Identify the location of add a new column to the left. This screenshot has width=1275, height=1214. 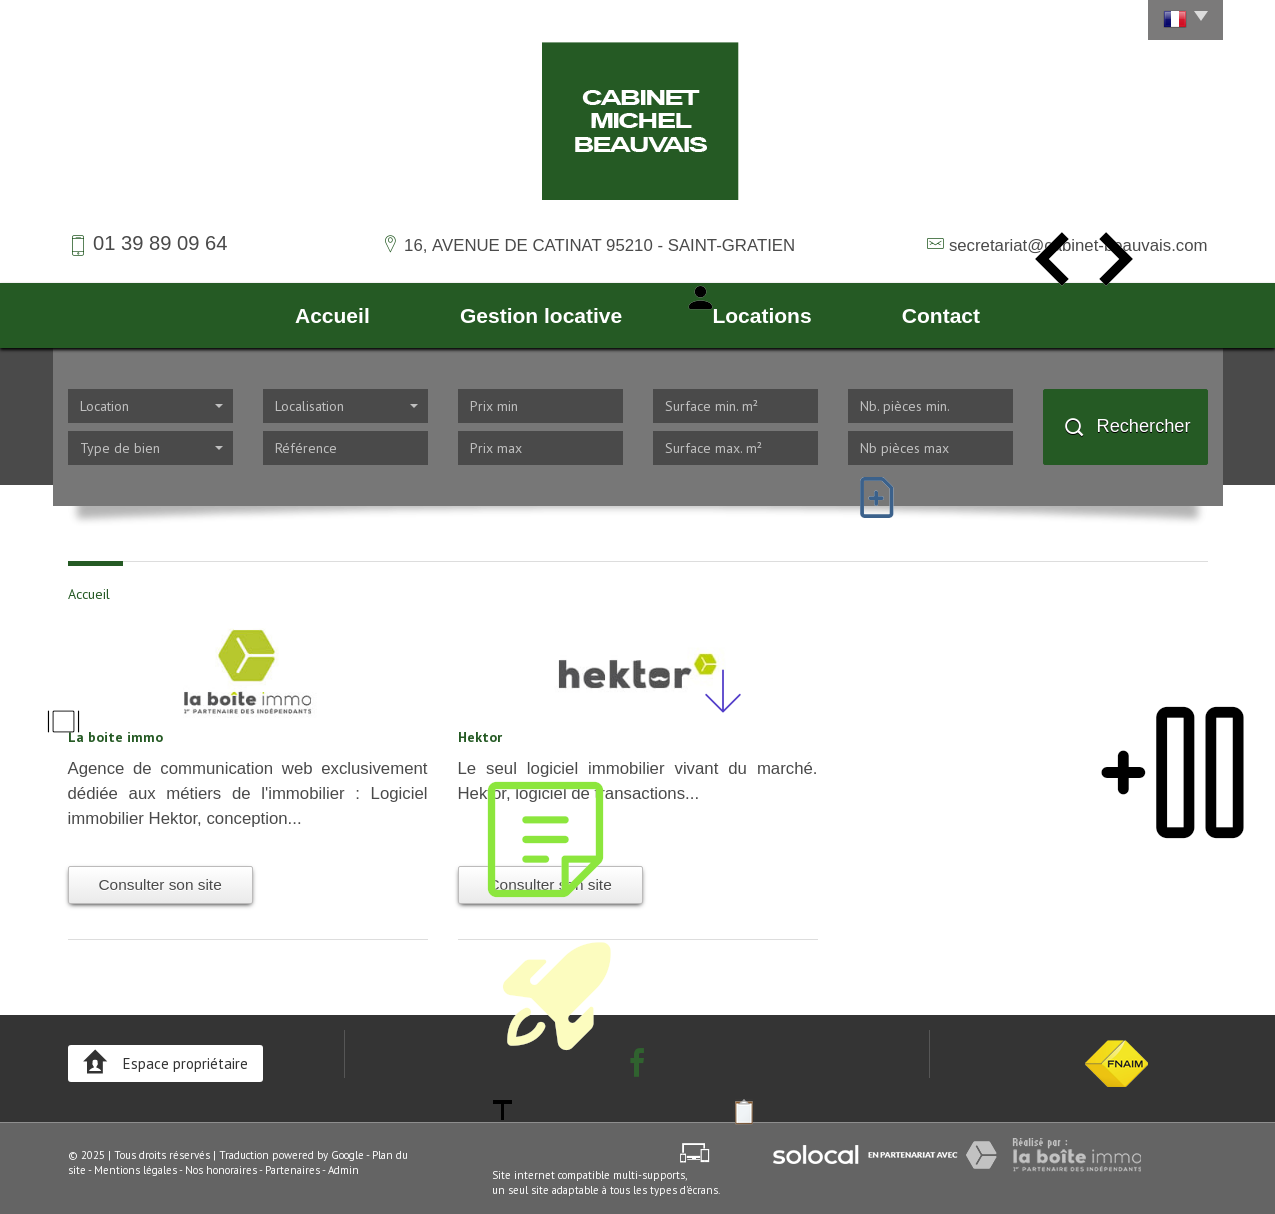
(1183, 772).